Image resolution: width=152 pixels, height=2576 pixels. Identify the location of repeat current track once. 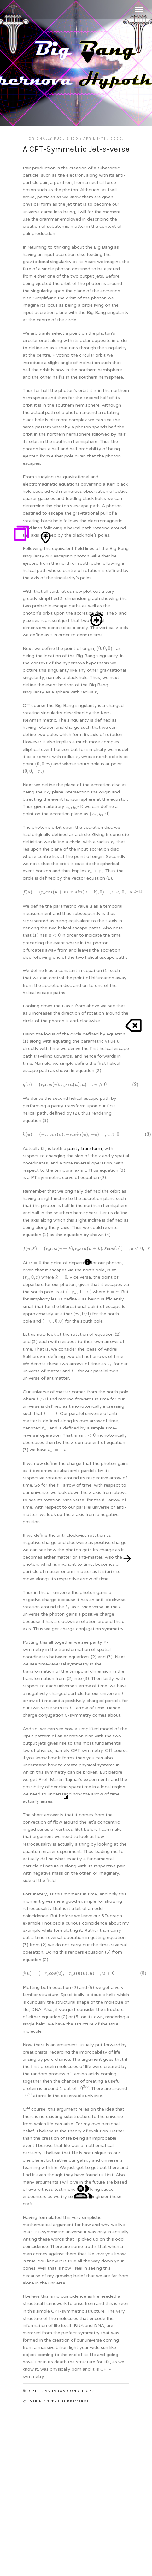
(66, 1797).